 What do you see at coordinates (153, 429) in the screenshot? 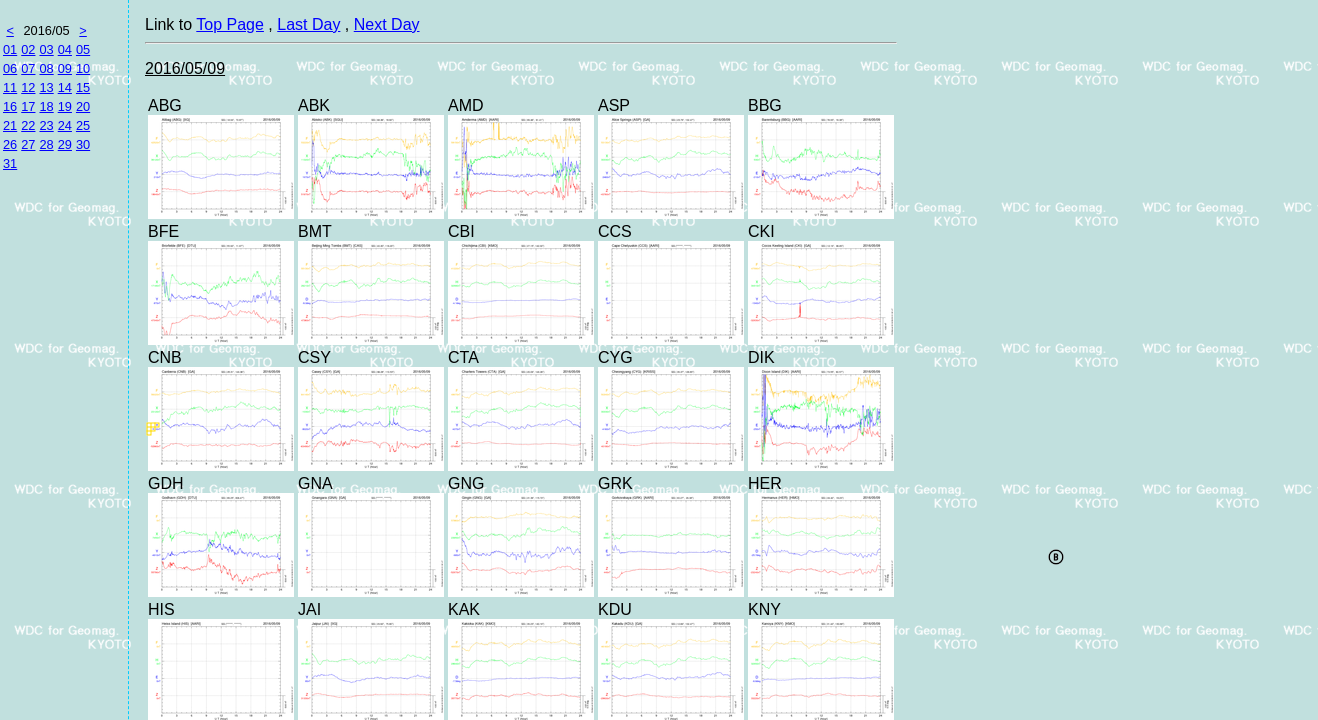
I see `view cohort analysis chart` at bounding box center [153, 429].